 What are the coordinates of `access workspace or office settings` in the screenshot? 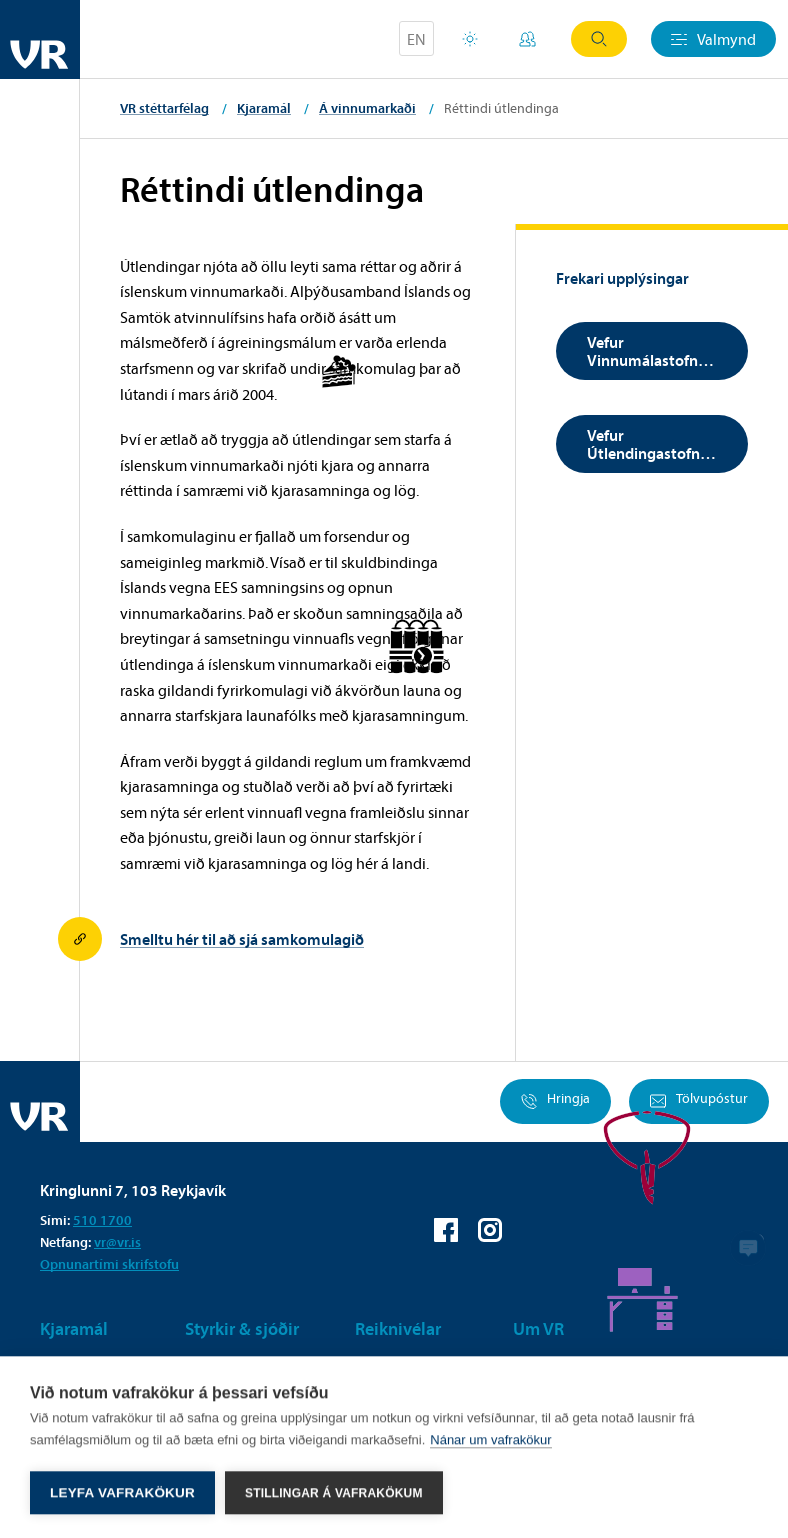 It's located at (642, 1292).